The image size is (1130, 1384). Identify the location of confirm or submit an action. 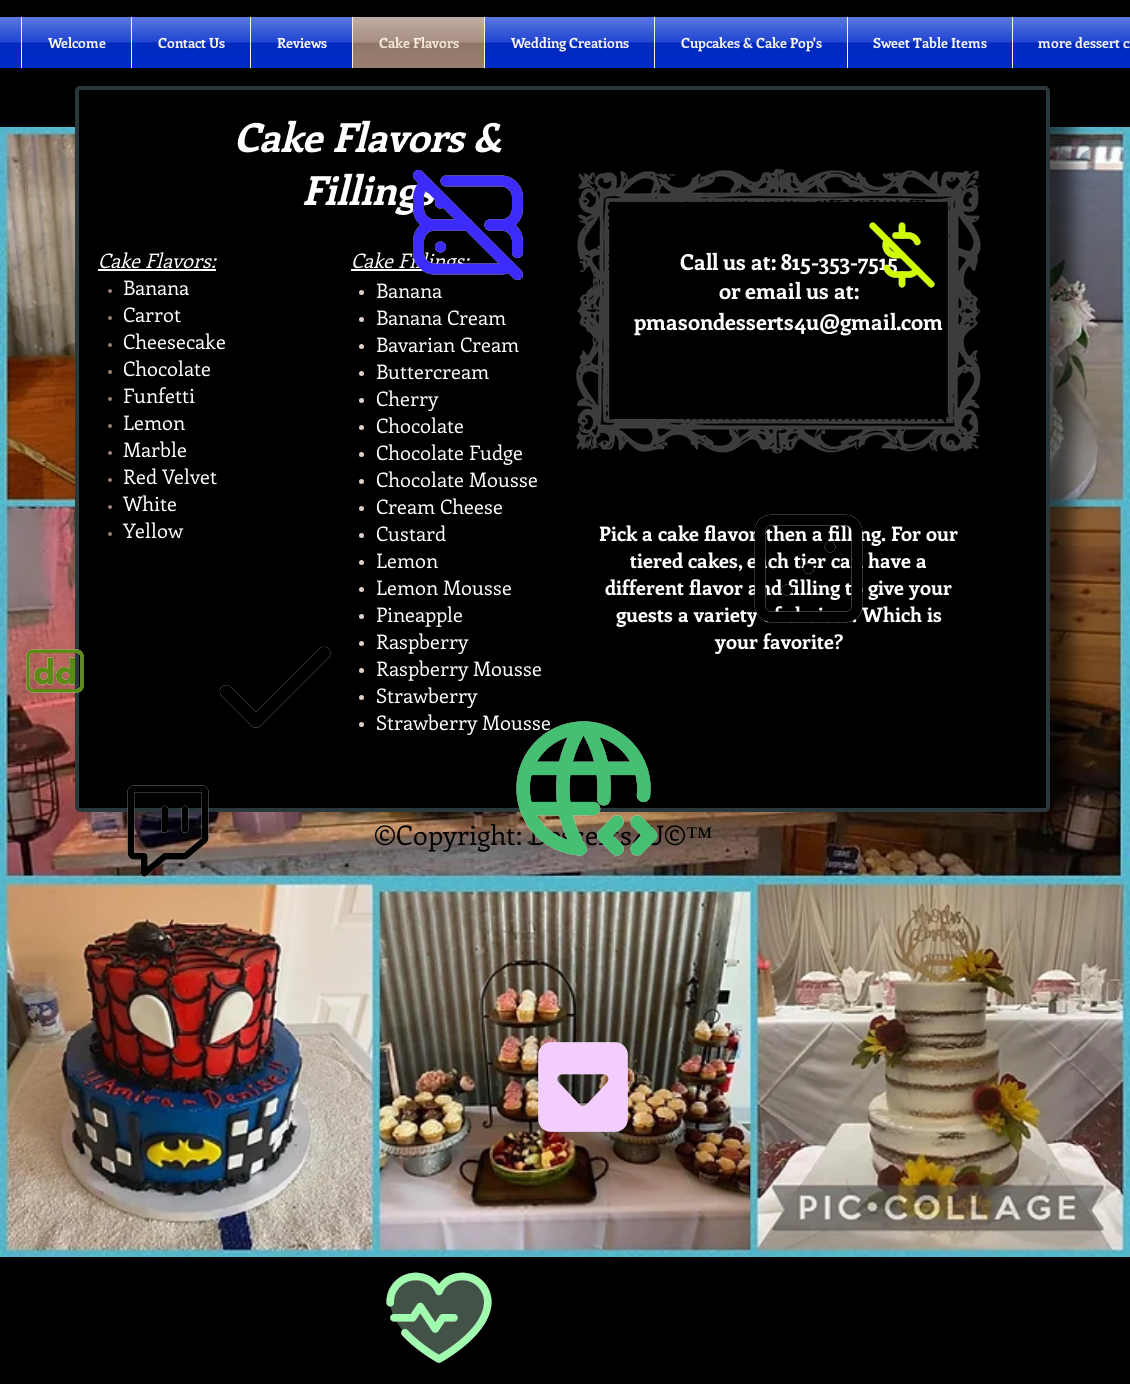
(273, 683).